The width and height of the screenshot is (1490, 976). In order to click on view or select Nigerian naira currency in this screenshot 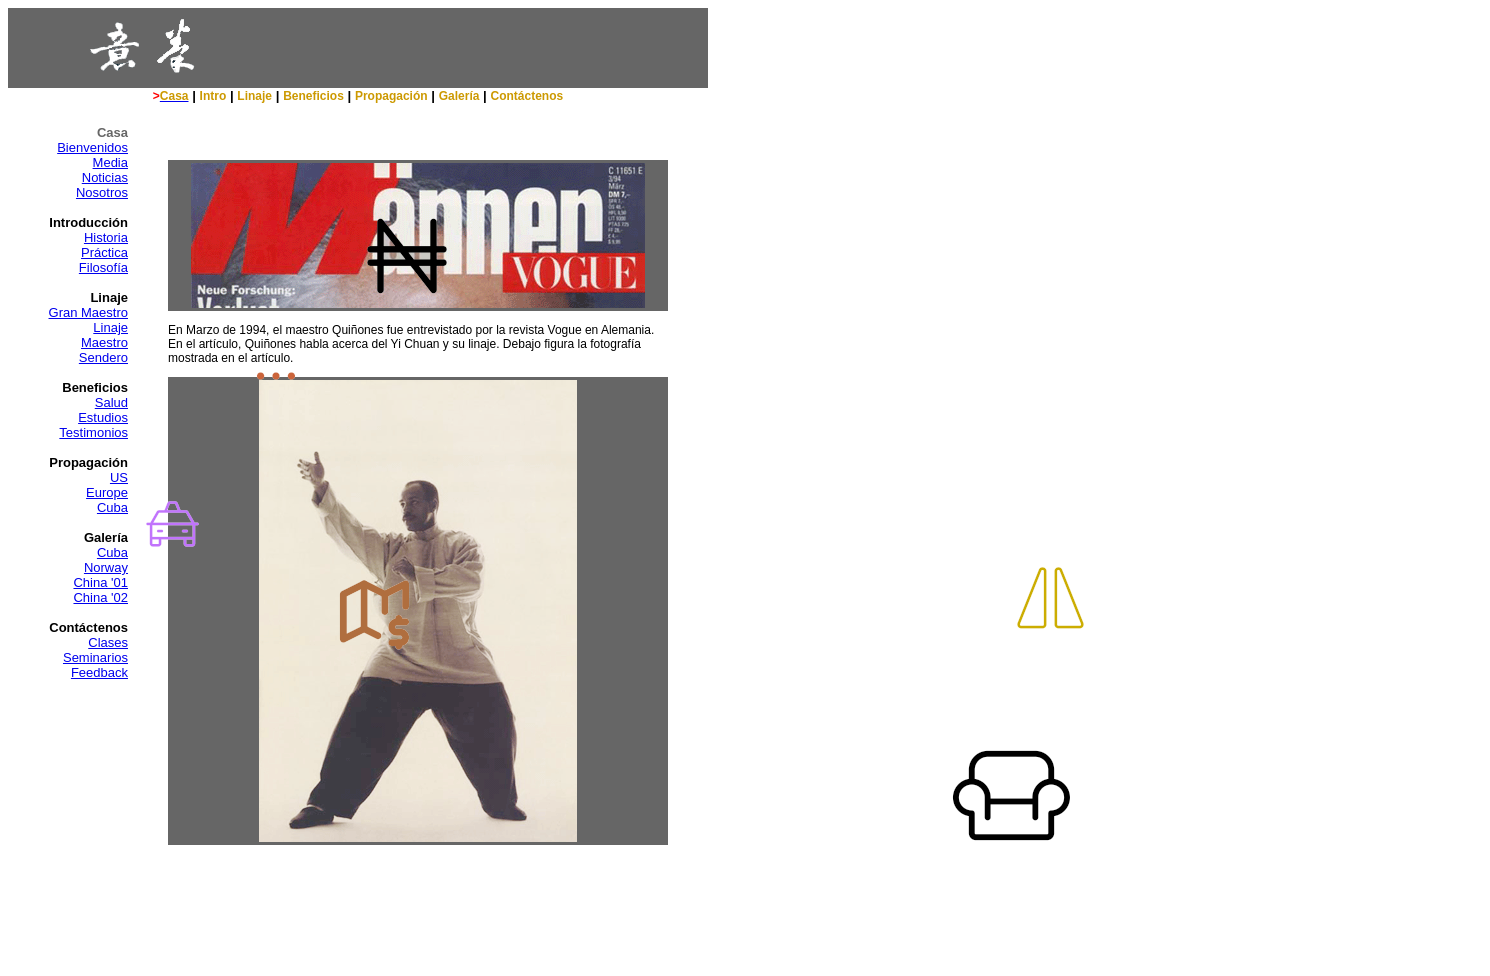, I will do `click(407, 256)`.